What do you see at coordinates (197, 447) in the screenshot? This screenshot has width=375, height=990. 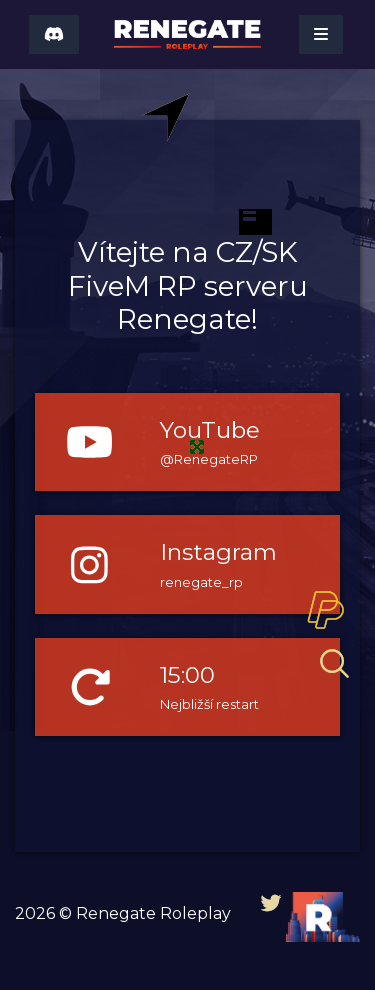 I see `expand to fullscreen mode` at bounding box center [197, 447].